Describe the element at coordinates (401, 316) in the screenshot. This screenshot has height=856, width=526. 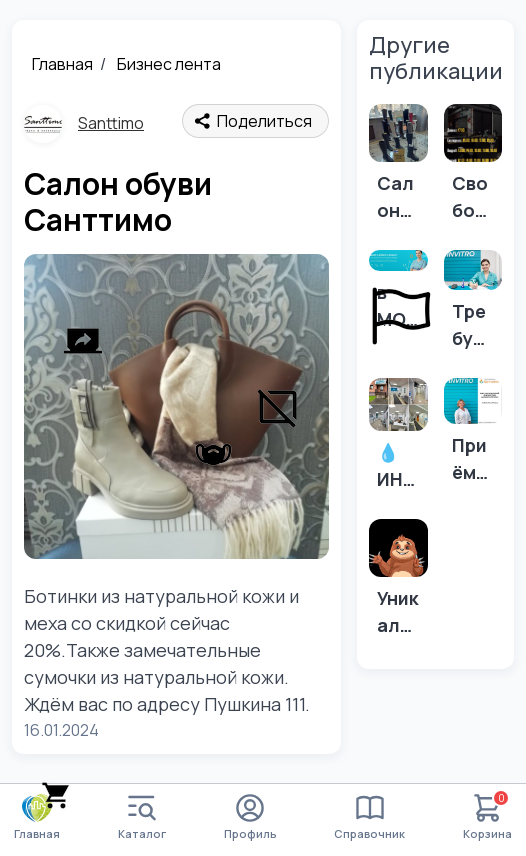
I see `flag or report content` at that location.